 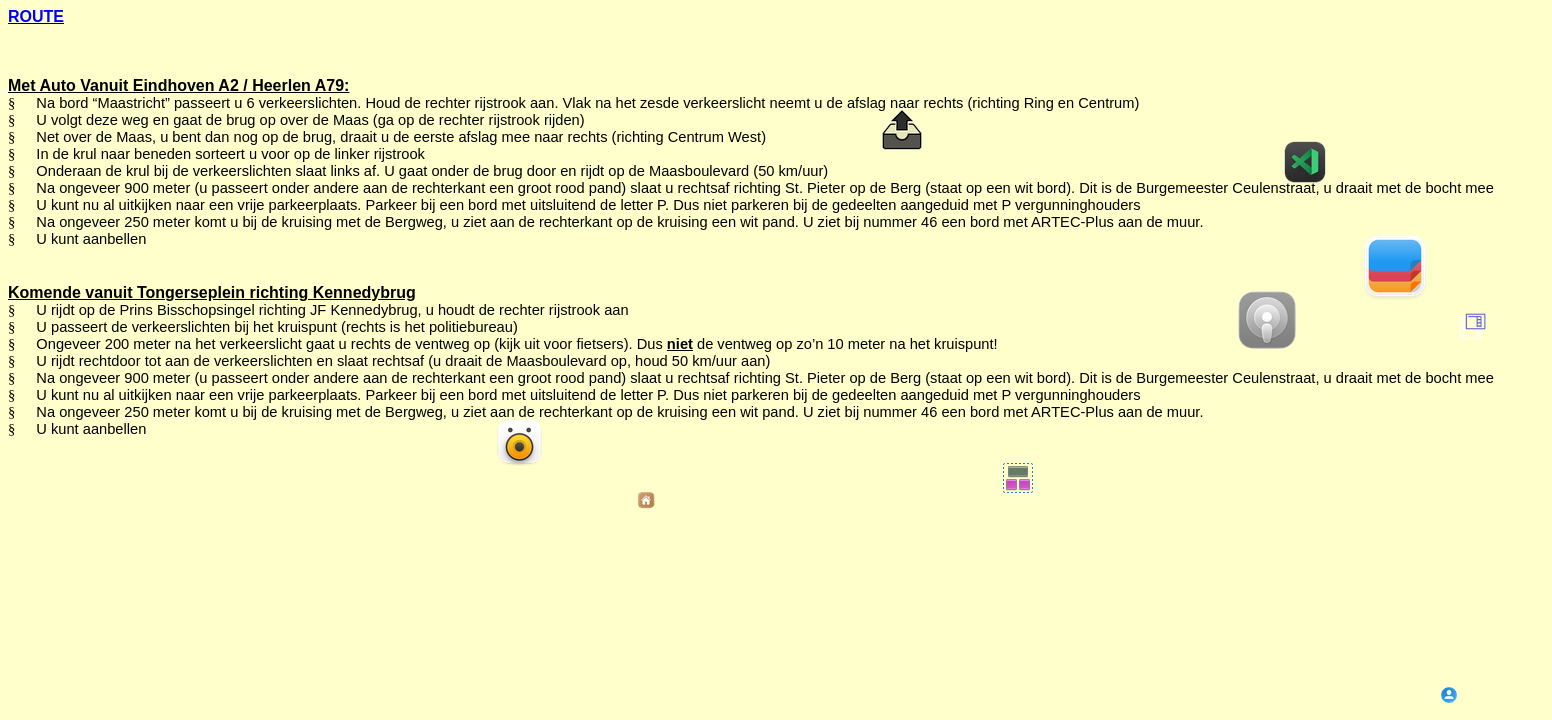 I want to click on view outgoing mail in your outbox, so click(x=902, y=132).